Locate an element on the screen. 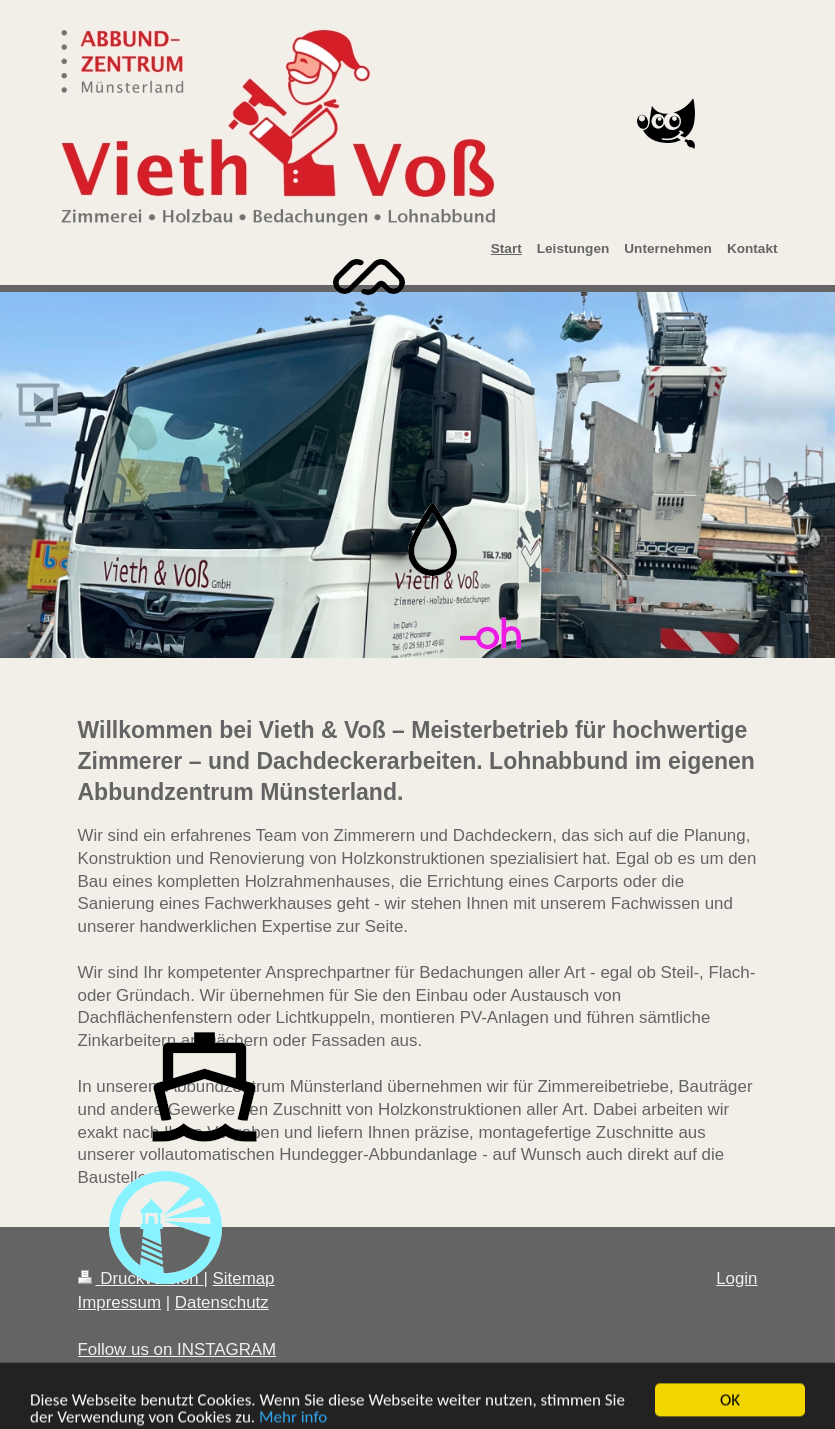 The width and height of the screenshot is (835, 1429). select ship or boat transportation is located at coordinates (204, 1089).